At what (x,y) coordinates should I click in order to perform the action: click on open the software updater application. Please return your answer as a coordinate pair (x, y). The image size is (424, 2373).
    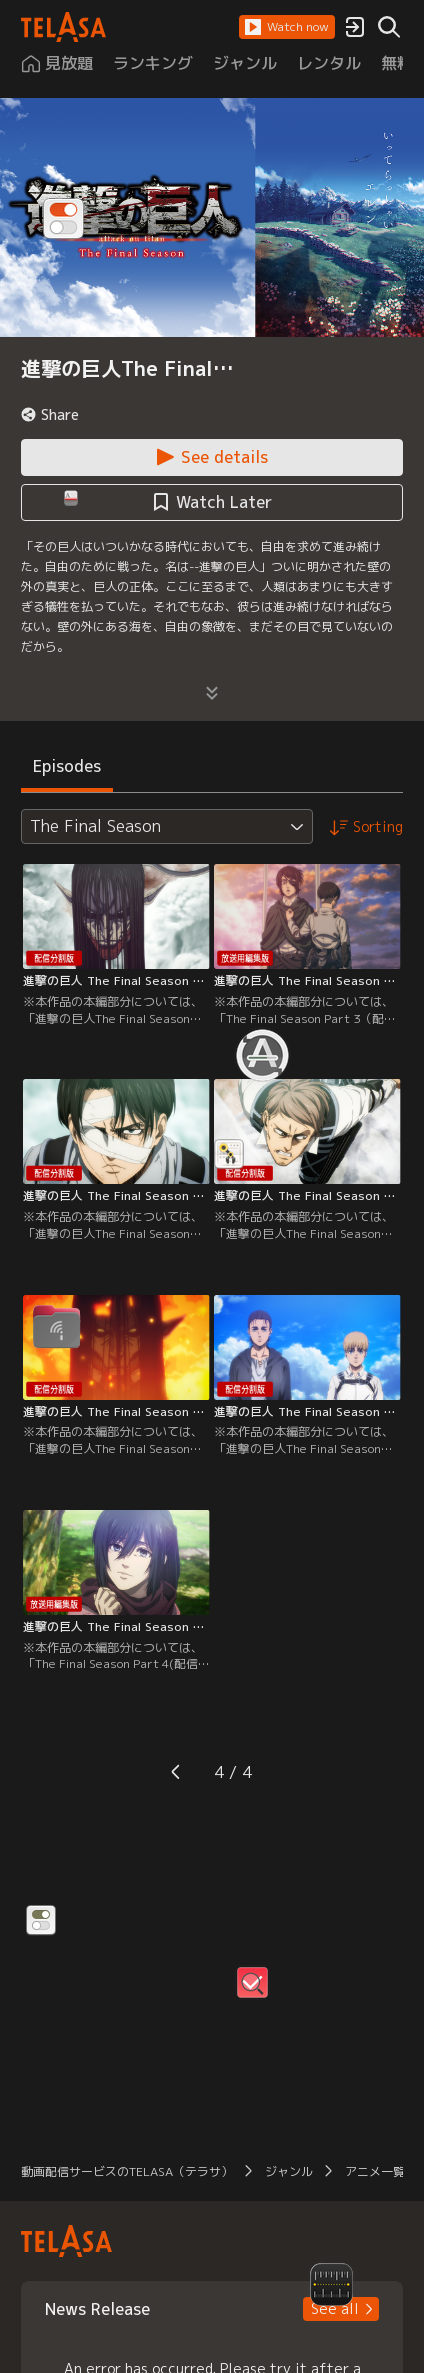
    Looking at the image, I should click on (262, 1055).